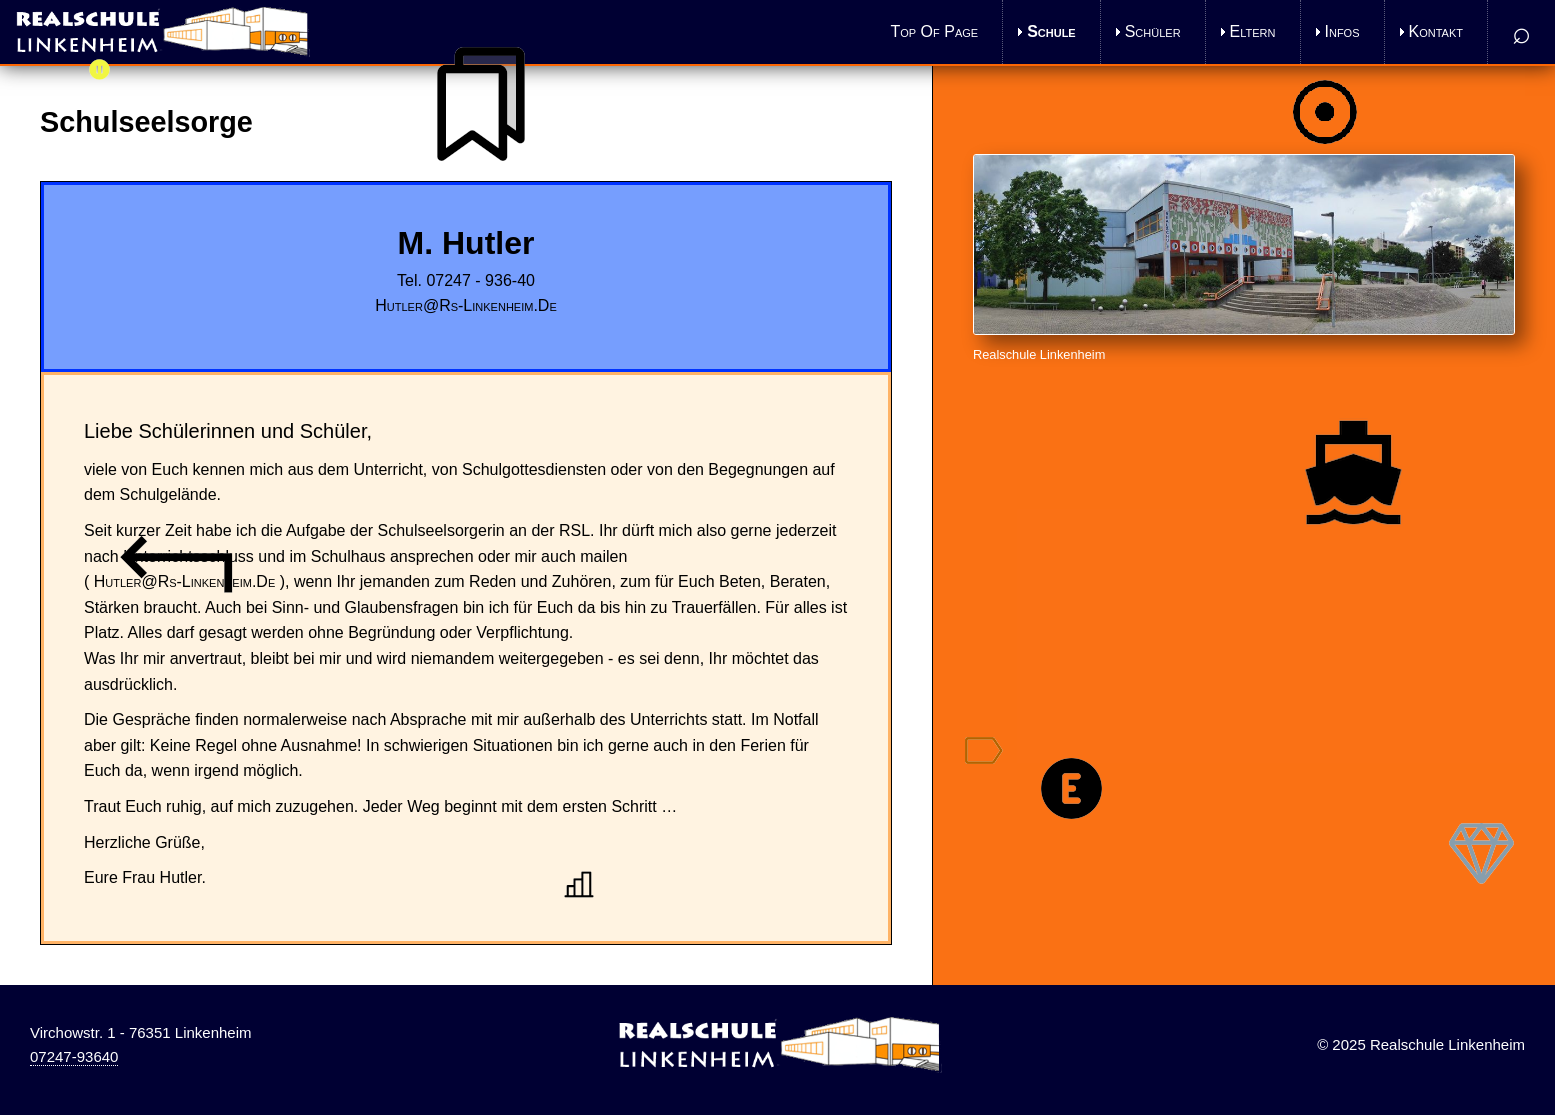 Image resolution: width=1555 pixels, height=1115 pixels. What do you see at coordinates (982, 750) in the screenshot?
I see `add a tag or label to an item` at bounding box center [982, 750].